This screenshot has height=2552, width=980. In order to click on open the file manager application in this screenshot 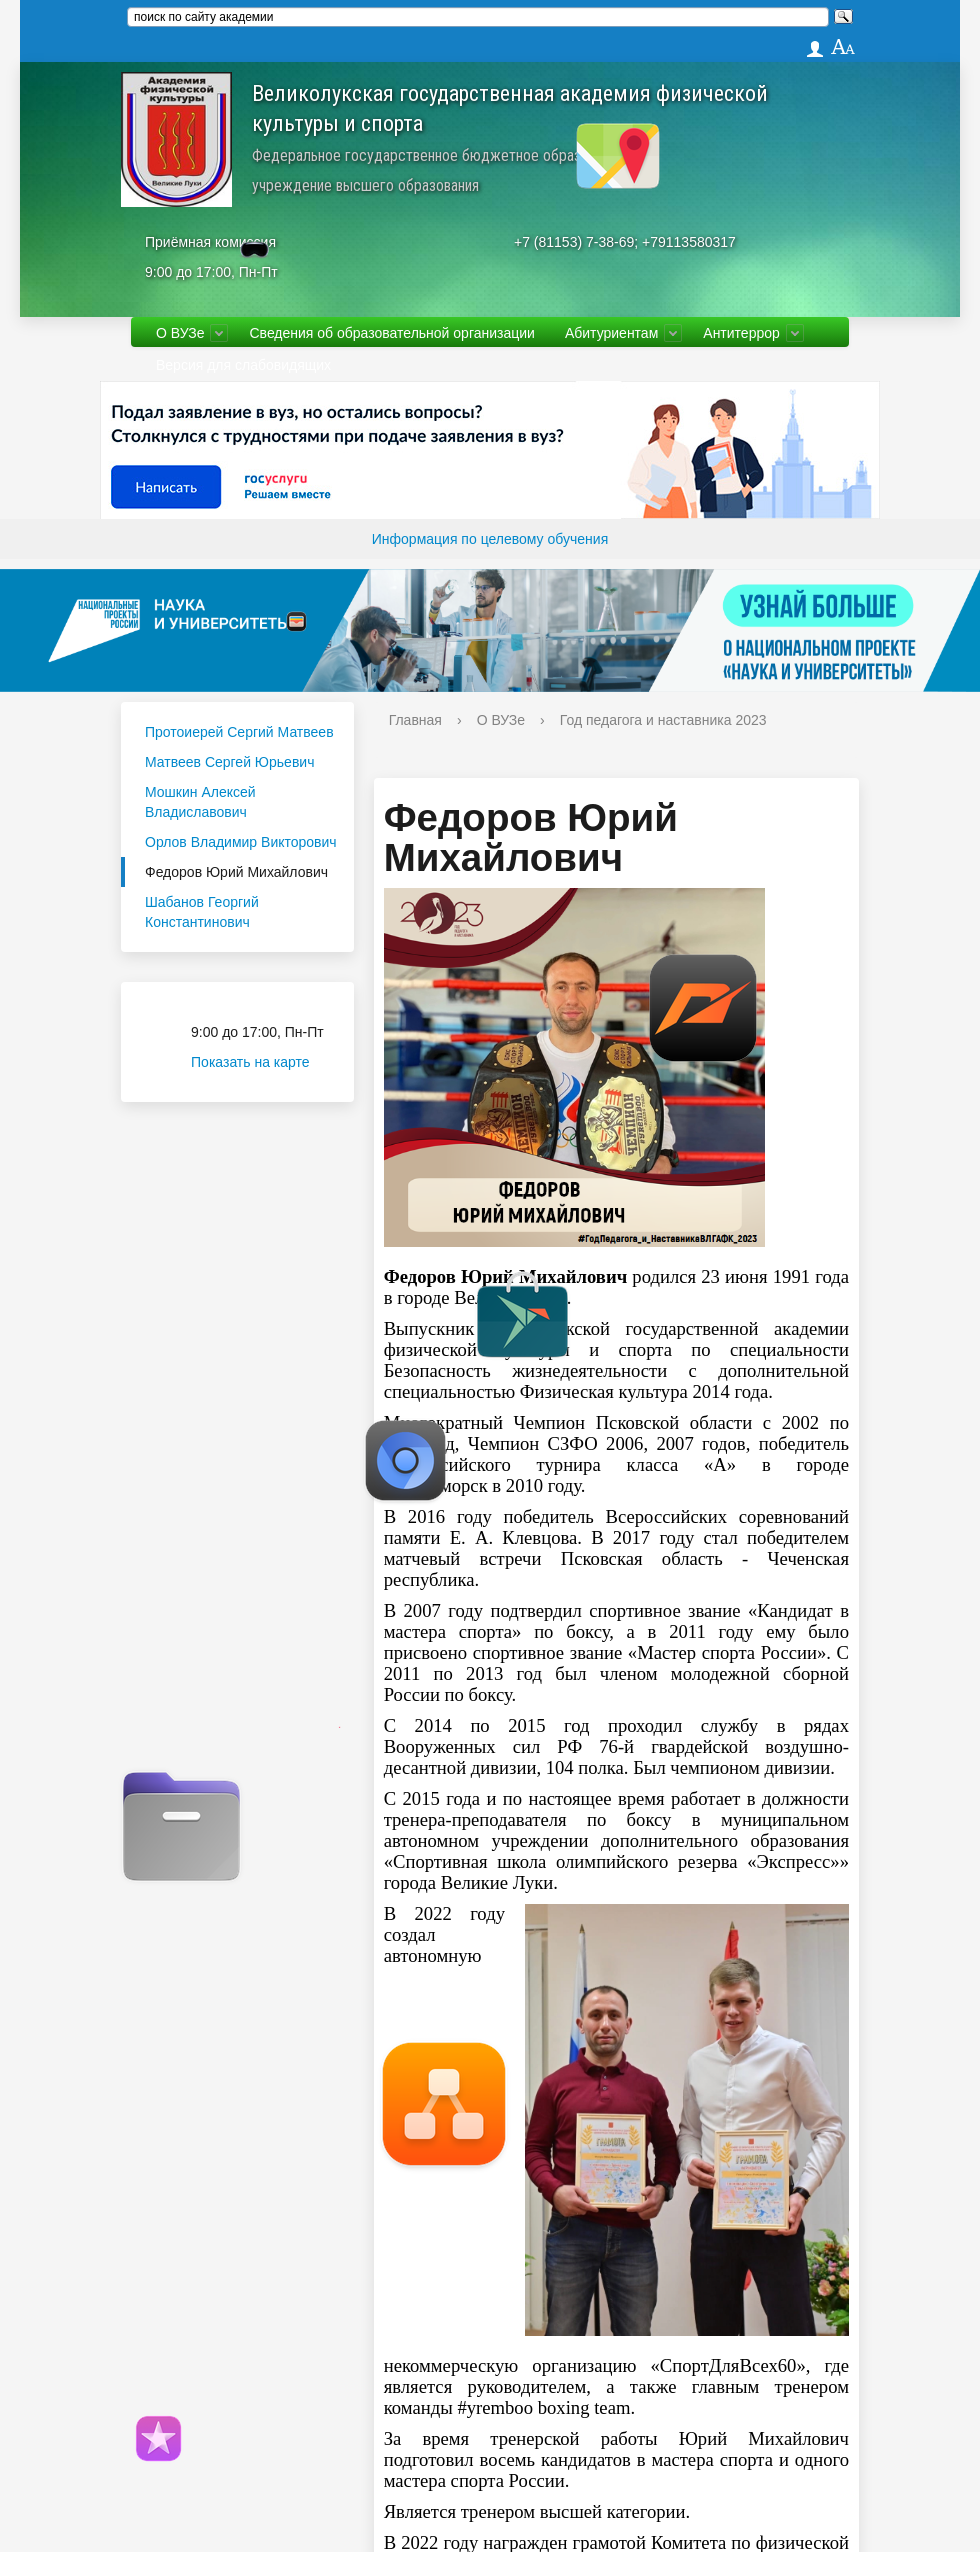, I will do `click(181, 1826)`.